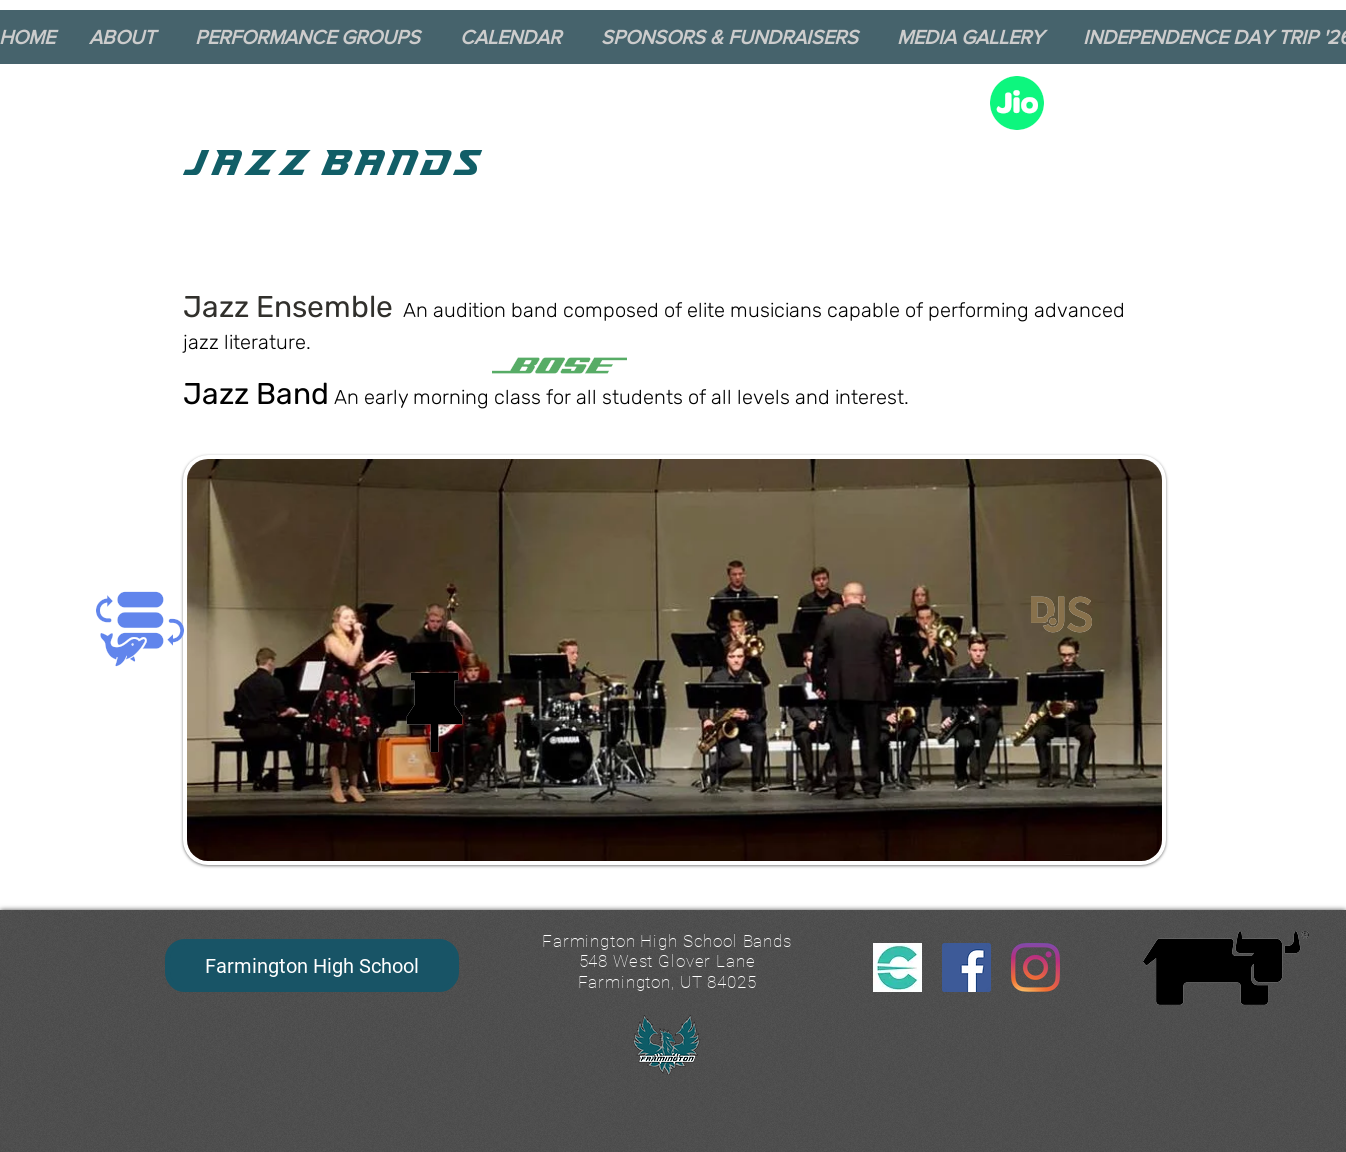  Describe the element at coordinates (559, 365) in the screenshot. I see `visit the Bose website or store` at that location.